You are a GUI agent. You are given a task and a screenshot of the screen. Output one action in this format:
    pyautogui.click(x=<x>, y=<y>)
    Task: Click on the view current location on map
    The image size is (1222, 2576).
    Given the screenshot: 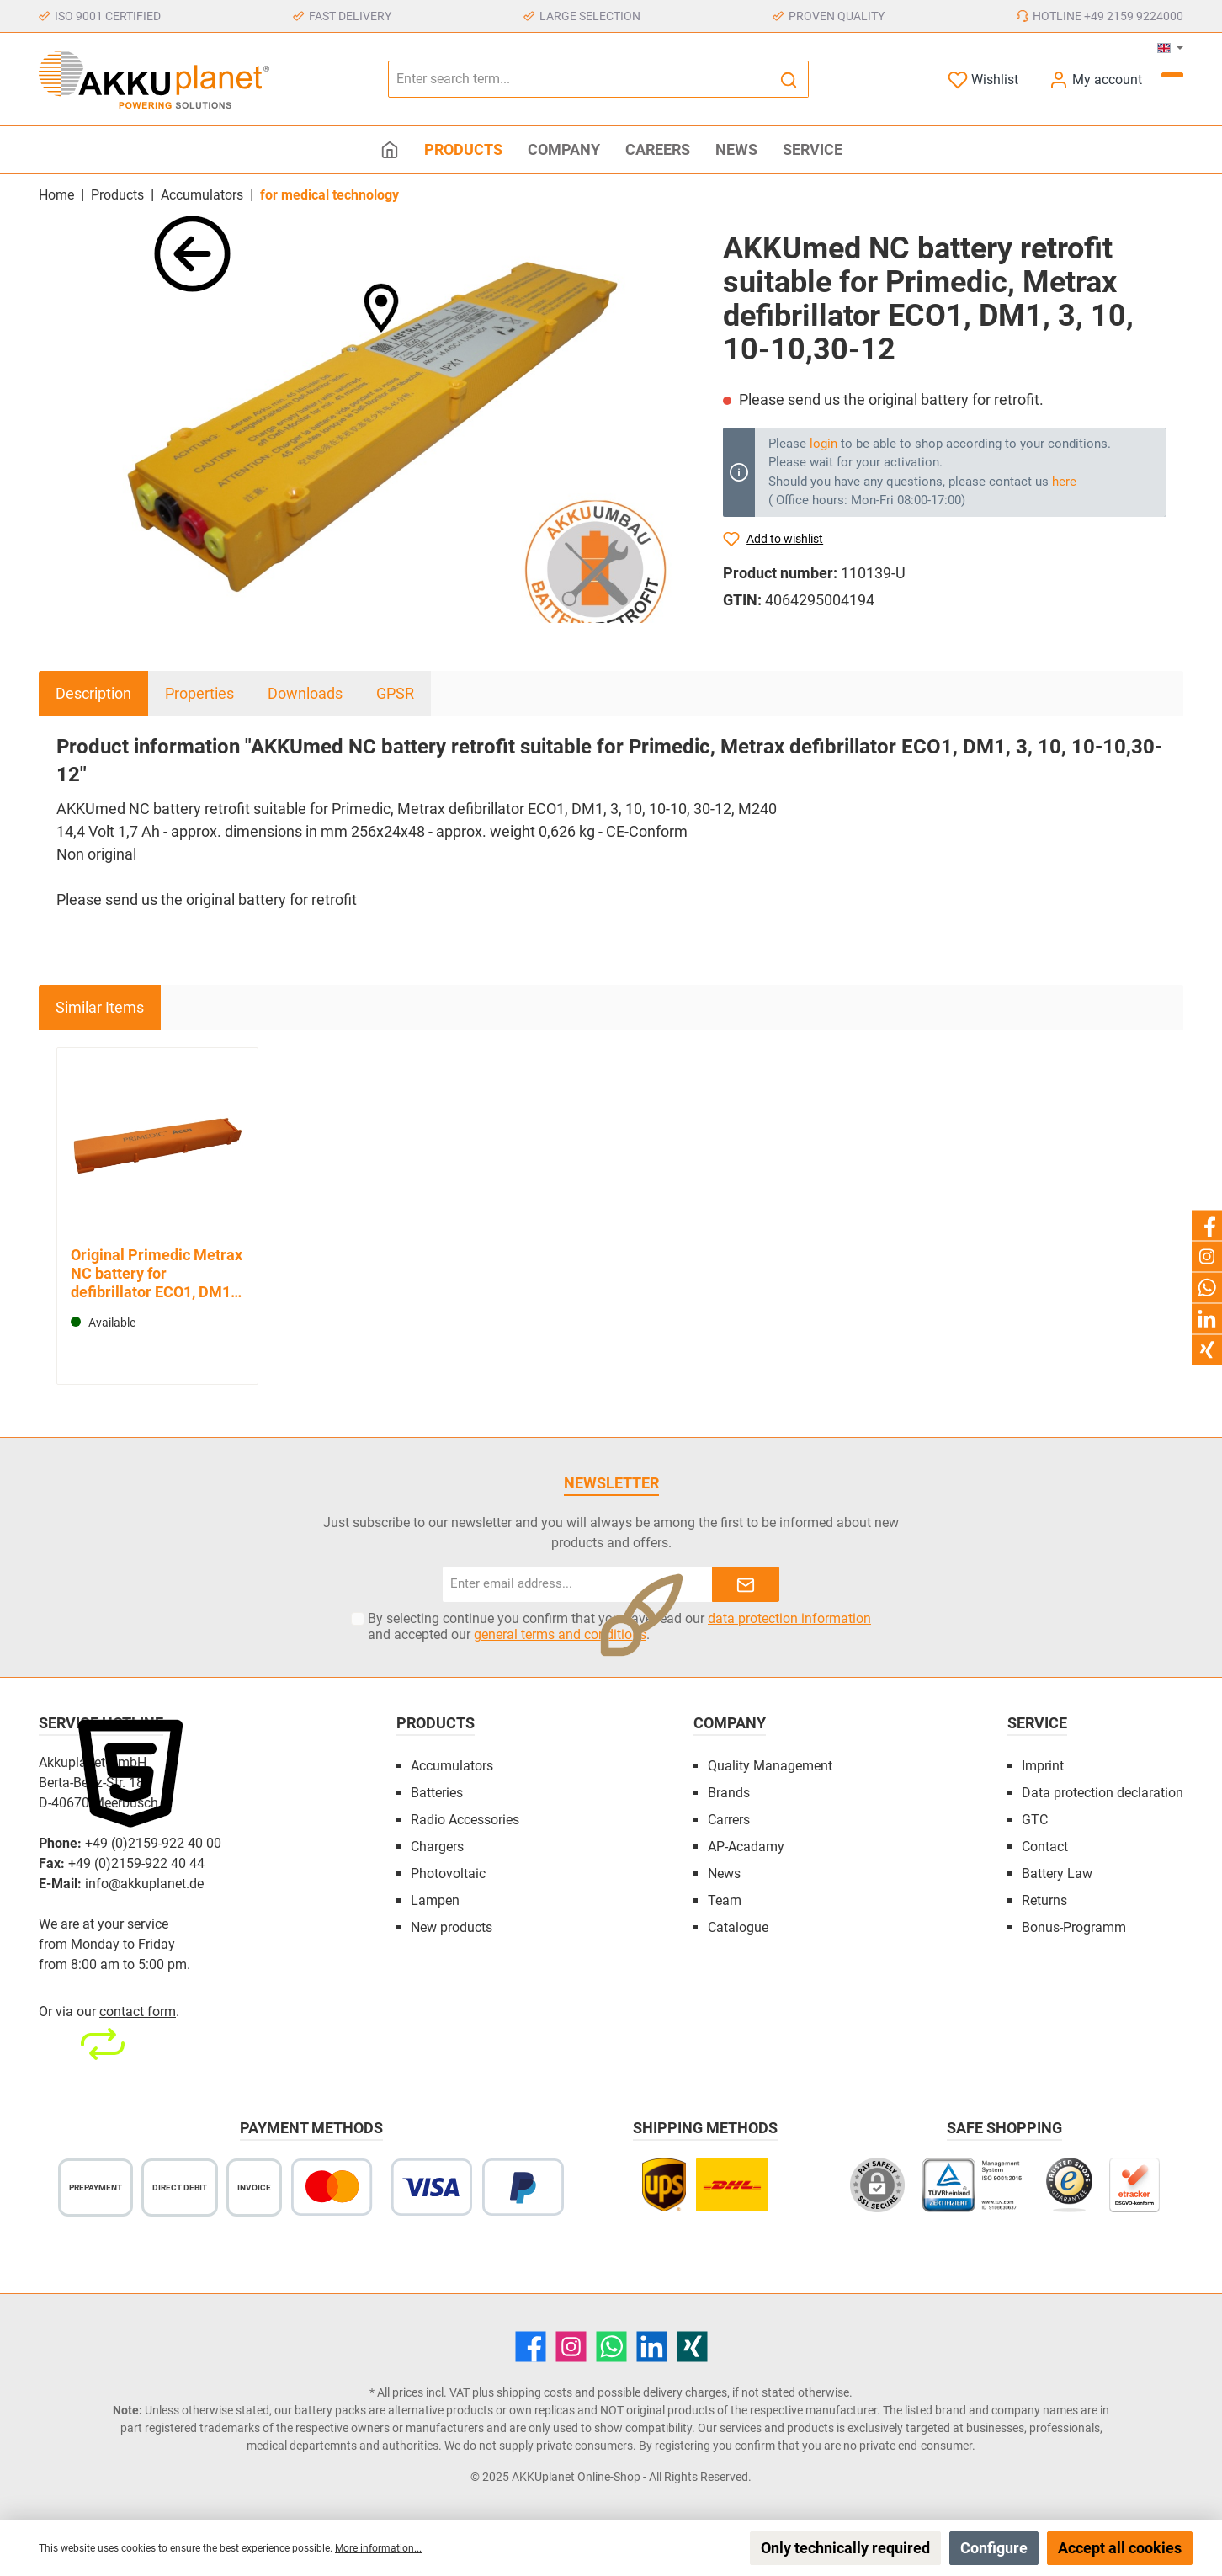 What is the action you would take?
    pyautogui.click(x=381, y=308)
    